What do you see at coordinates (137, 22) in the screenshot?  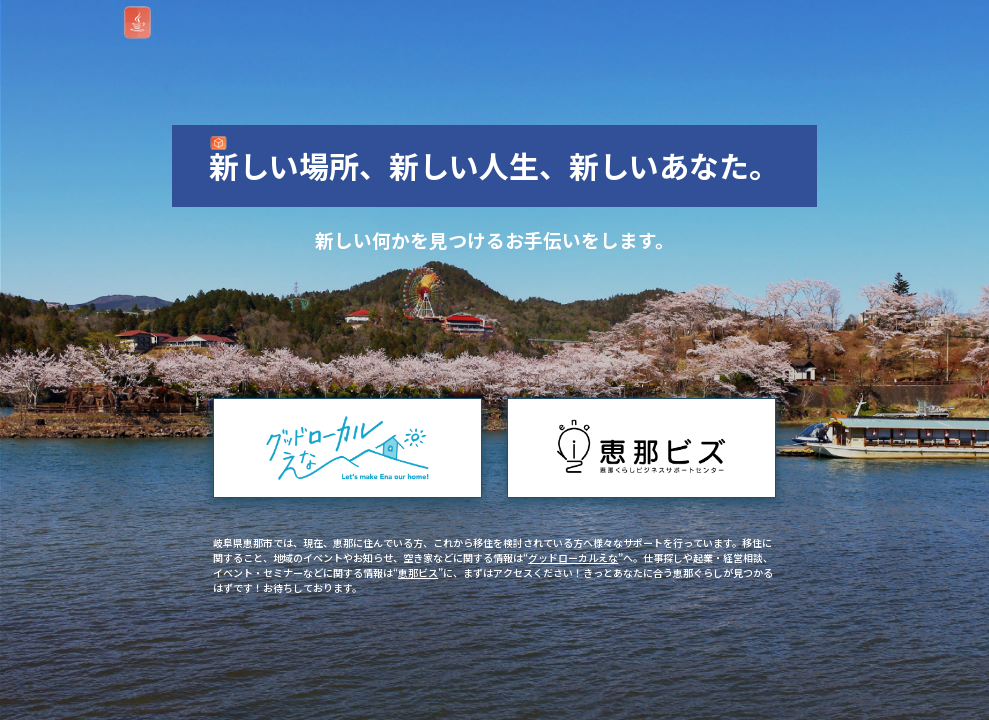 I see `java archive file (.jar)` at bounding box center [137, 22].